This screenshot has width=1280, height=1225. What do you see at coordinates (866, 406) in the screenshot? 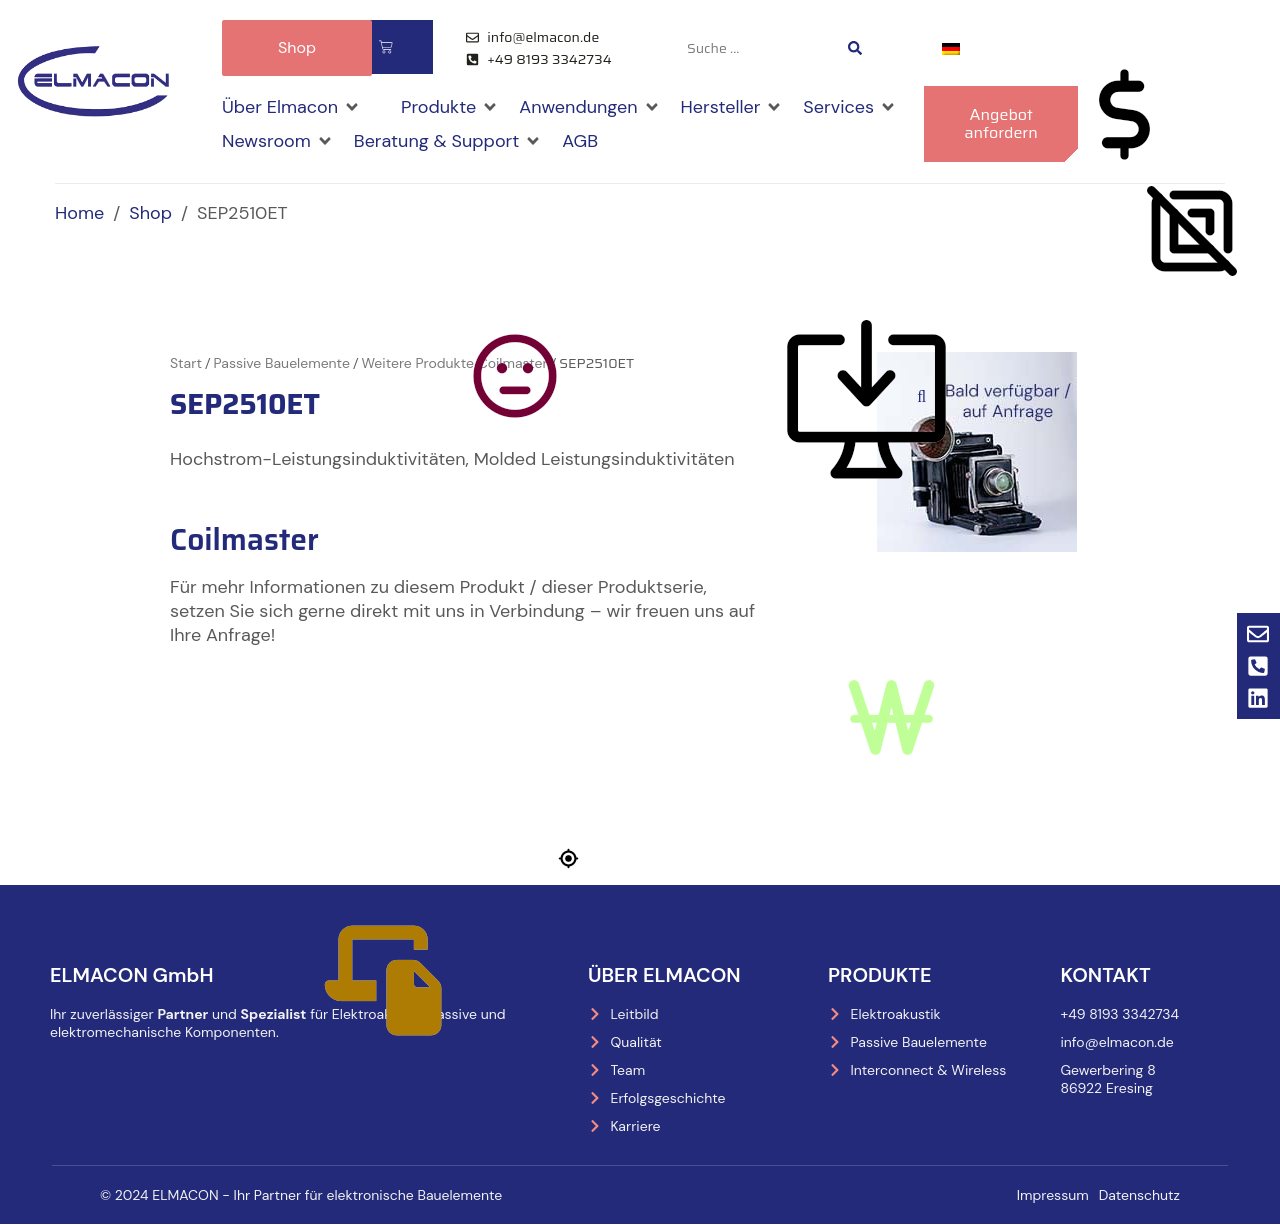
I see `download to desktop` at bounding box center [866, 406].